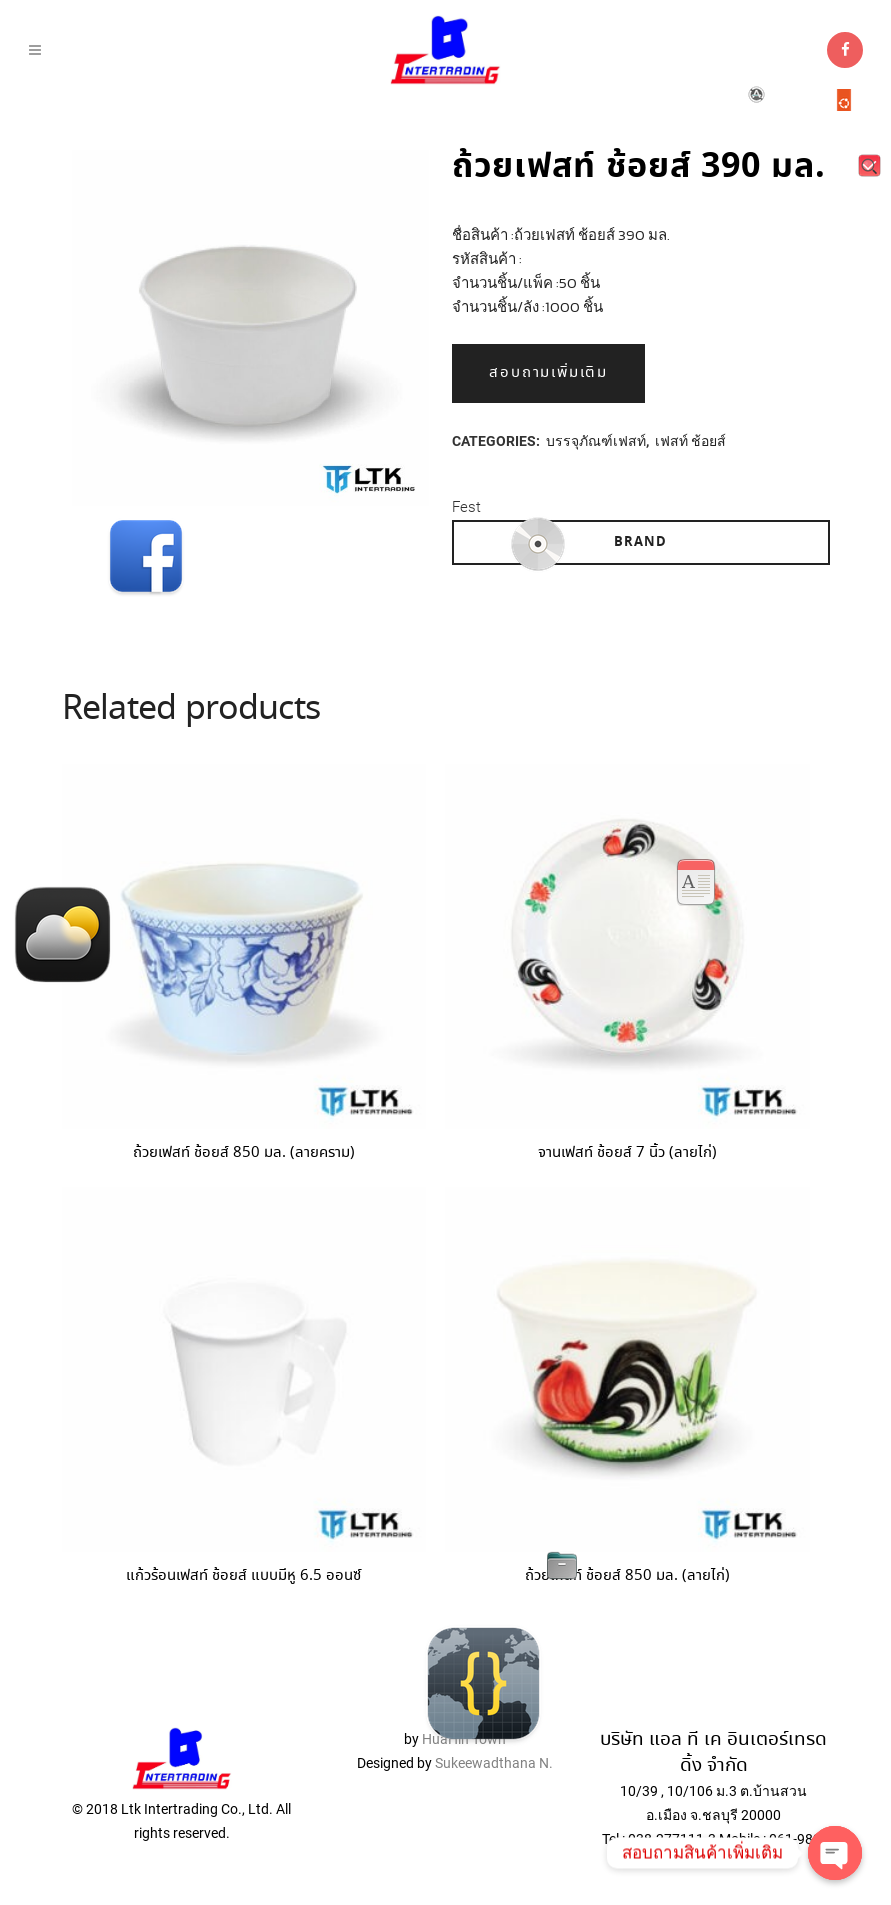  I want to click on check for available software updates, so click(756, 94).